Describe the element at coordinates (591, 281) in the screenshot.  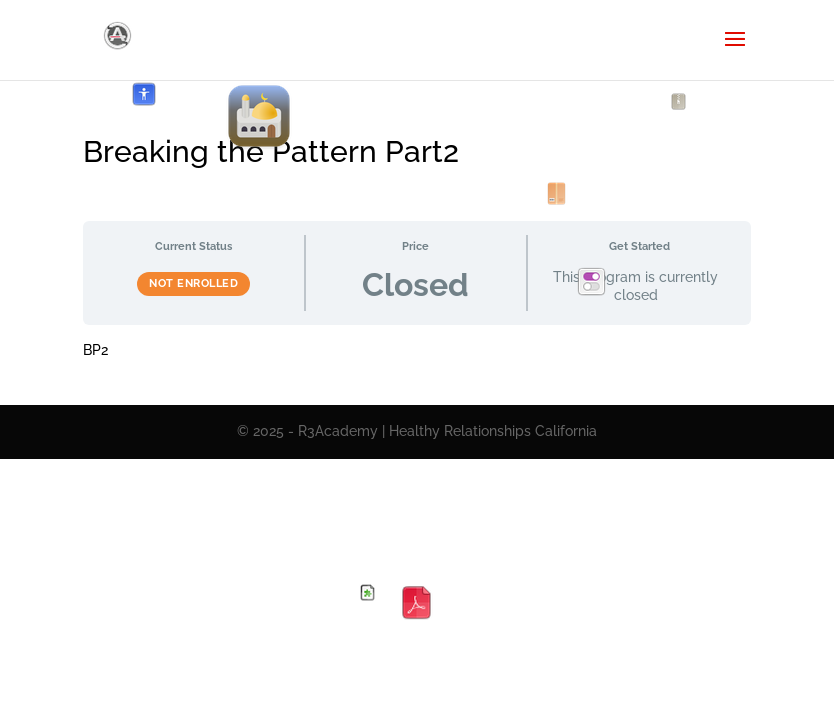
I see `open desktop preferences or settings` at that location.